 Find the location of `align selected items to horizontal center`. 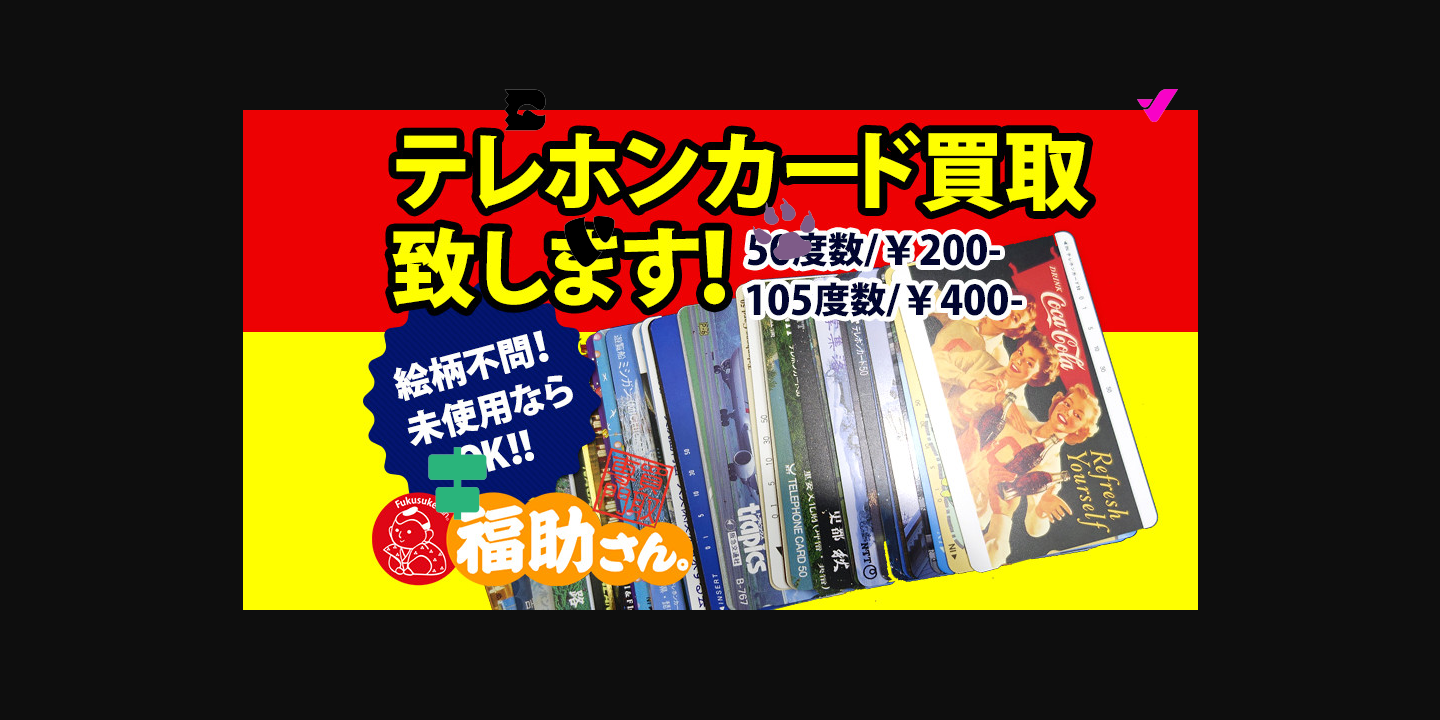

align selected items to horizontal center is located at coordinates (457, 483).